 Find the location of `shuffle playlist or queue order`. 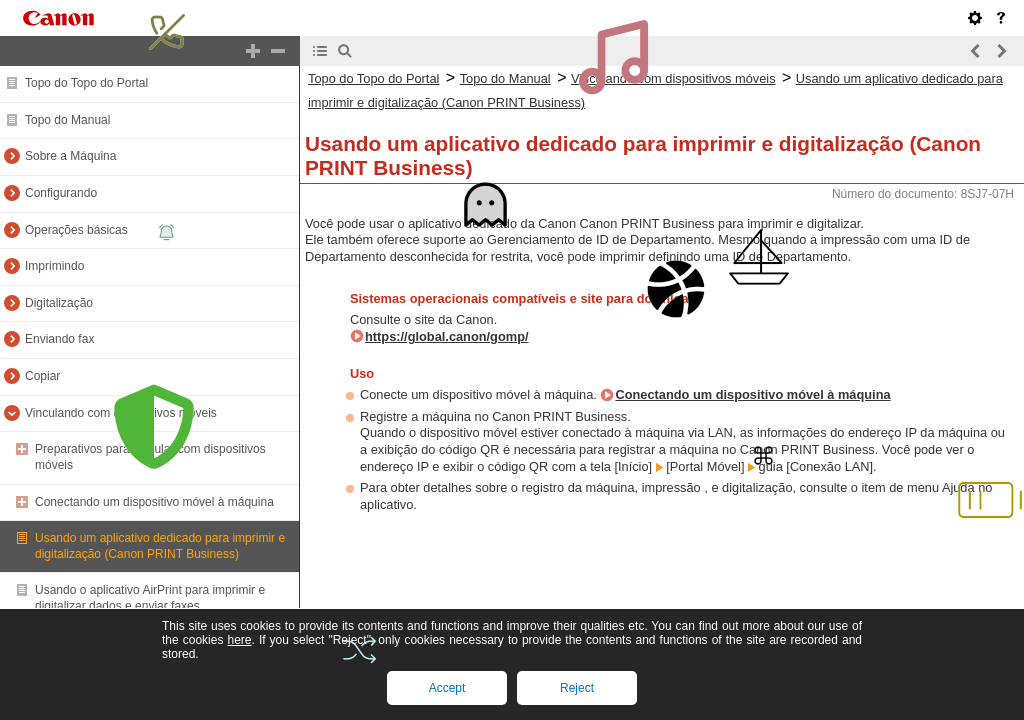

shuffle playlist or queue order is located at coordinates (359, 650).